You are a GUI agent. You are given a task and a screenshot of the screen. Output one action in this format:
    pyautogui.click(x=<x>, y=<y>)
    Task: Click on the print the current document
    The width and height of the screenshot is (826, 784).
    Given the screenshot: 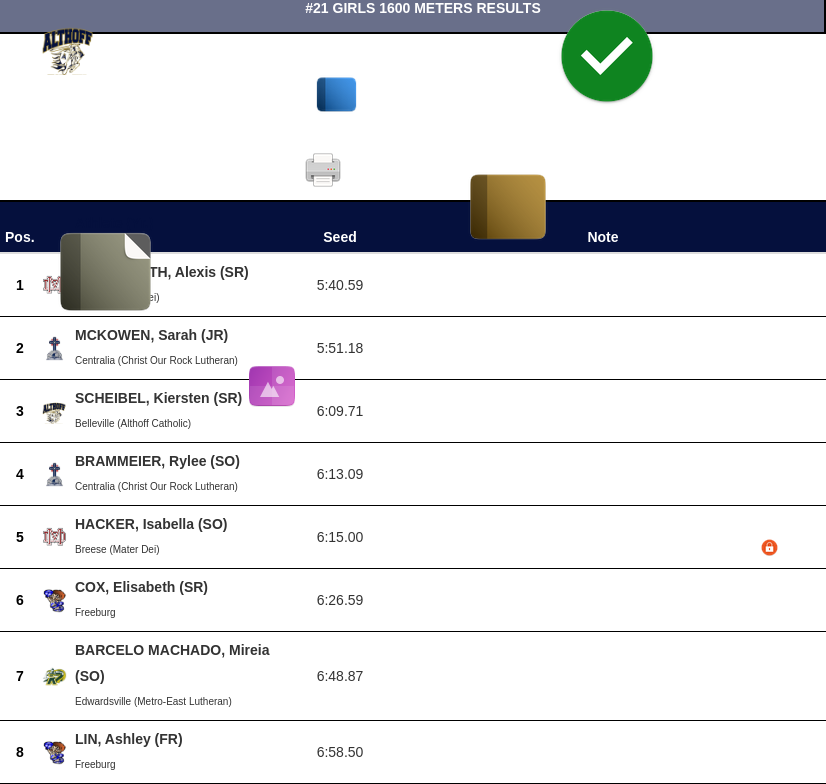 What is the action you would take?
    pyautogui.click(x=323, y=170)
    